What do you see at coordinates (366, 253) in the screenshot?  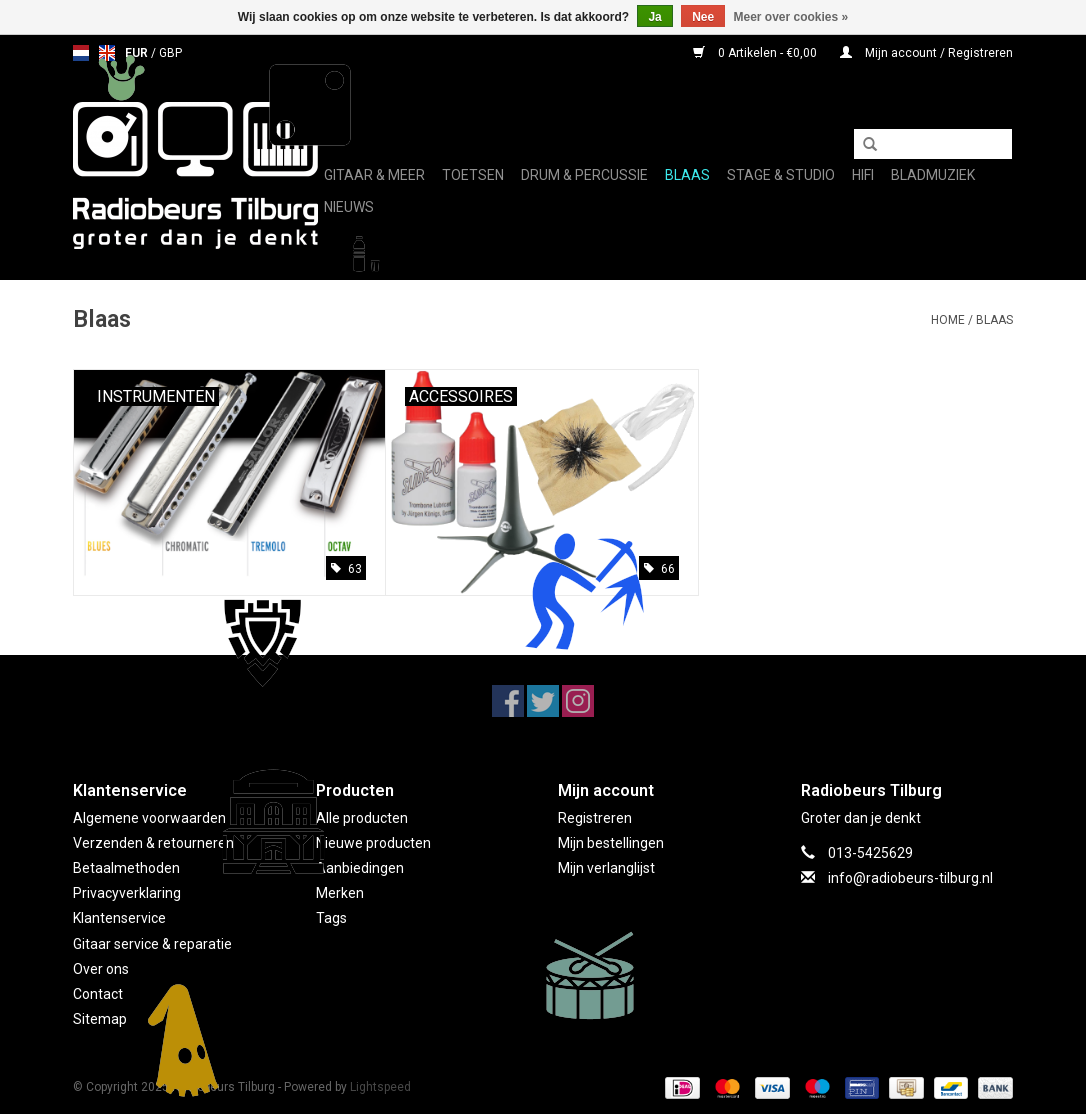 I see `track your daily water intake` at bounding box center [366, 253].